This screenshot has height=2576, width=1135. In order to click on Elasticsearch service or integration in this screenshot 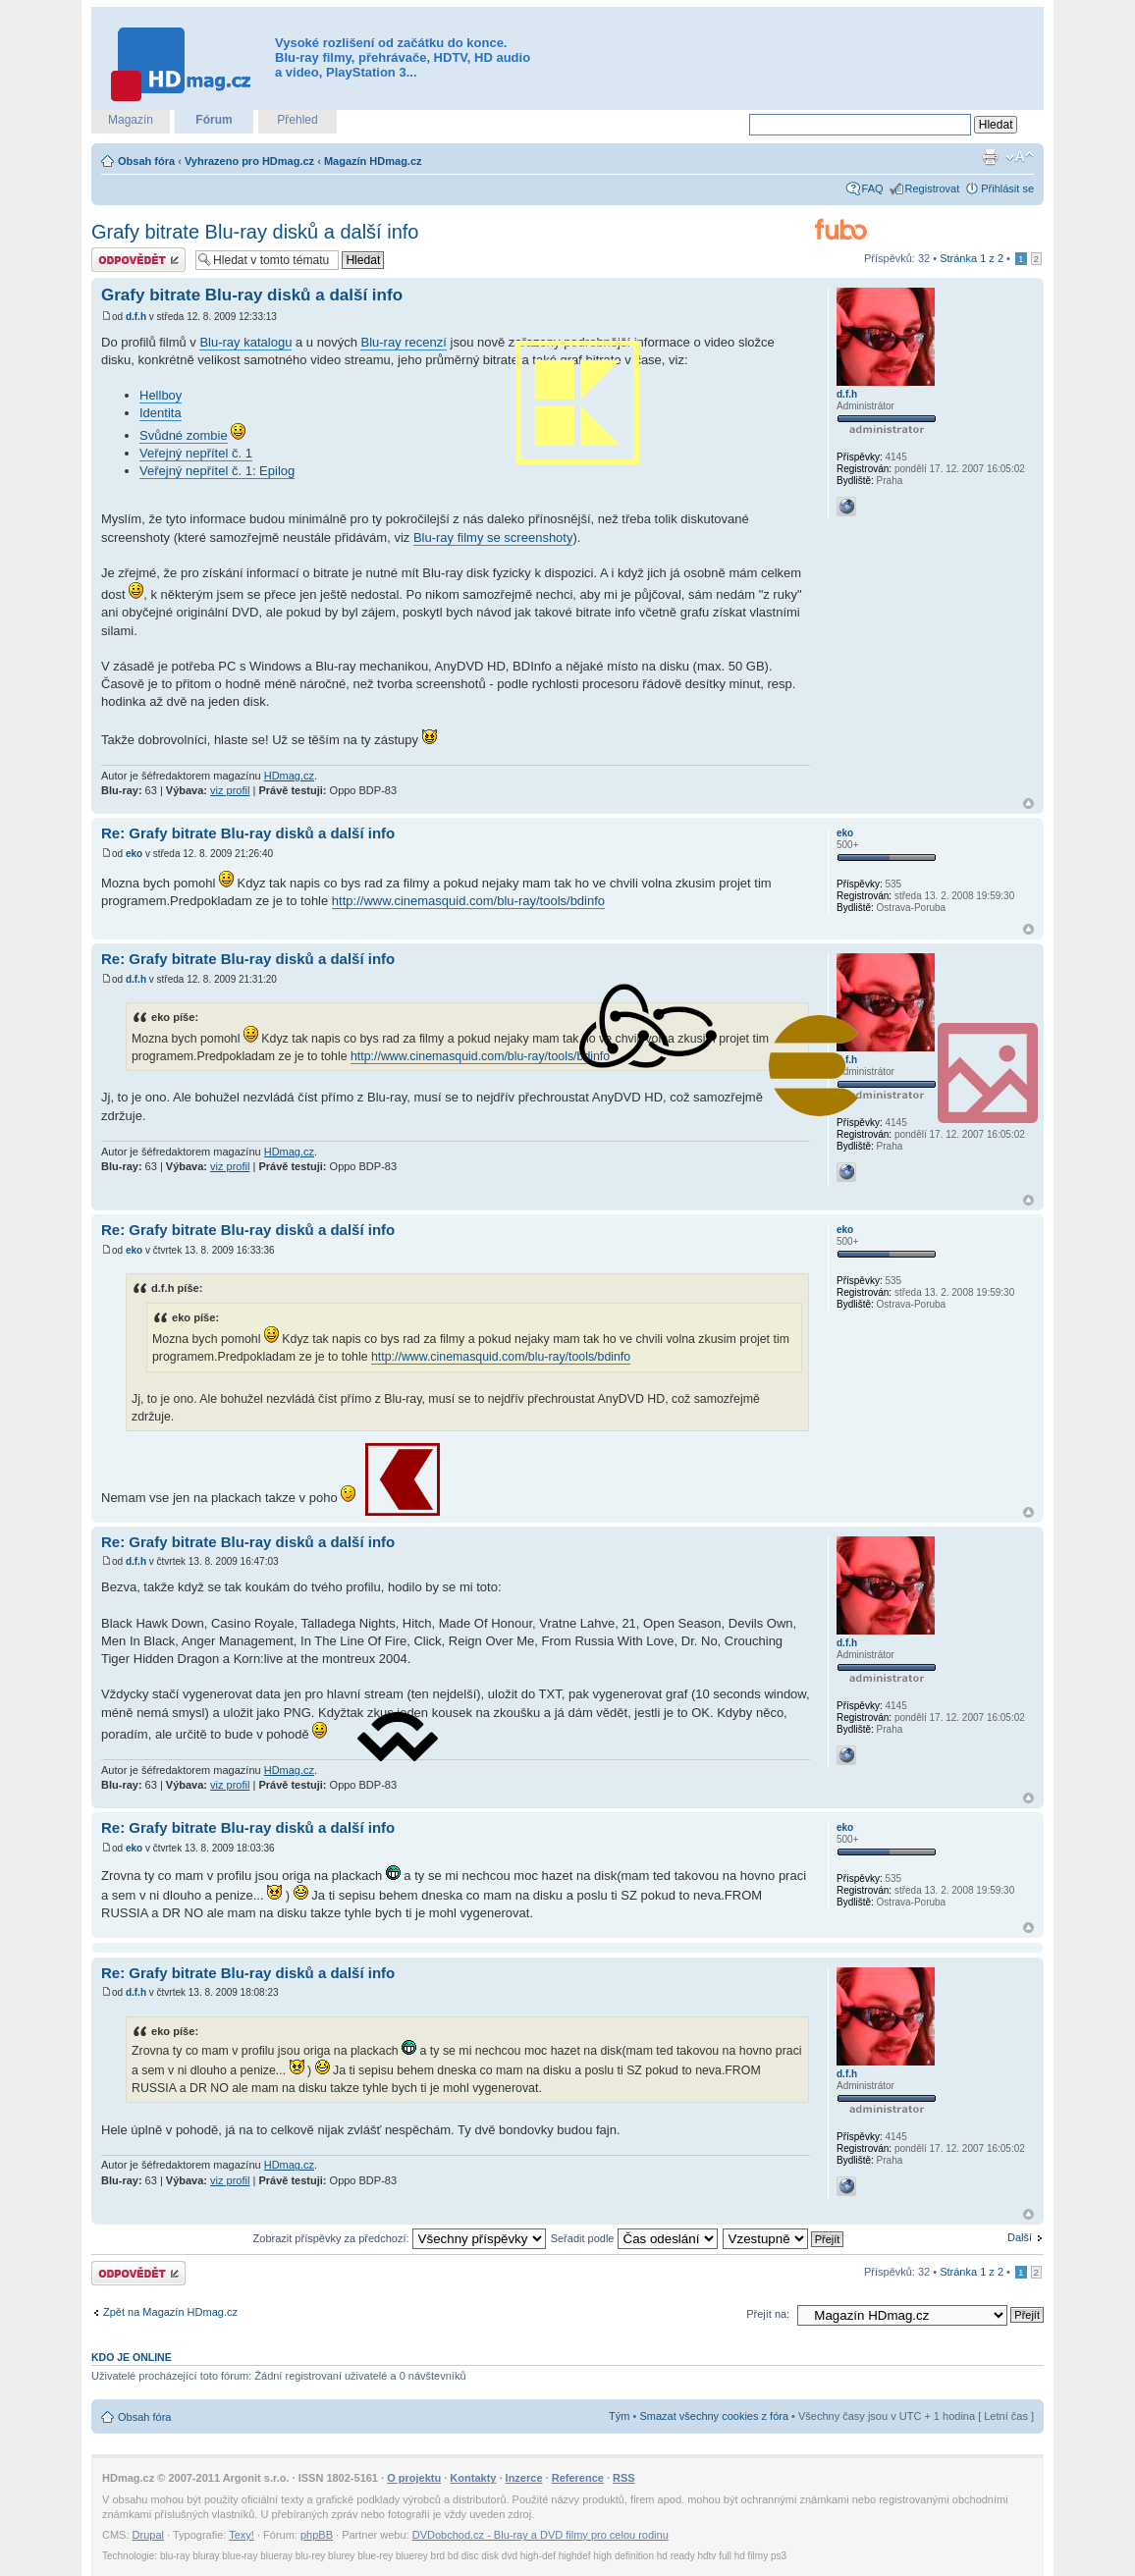, I will do `click(813, 1065)`.